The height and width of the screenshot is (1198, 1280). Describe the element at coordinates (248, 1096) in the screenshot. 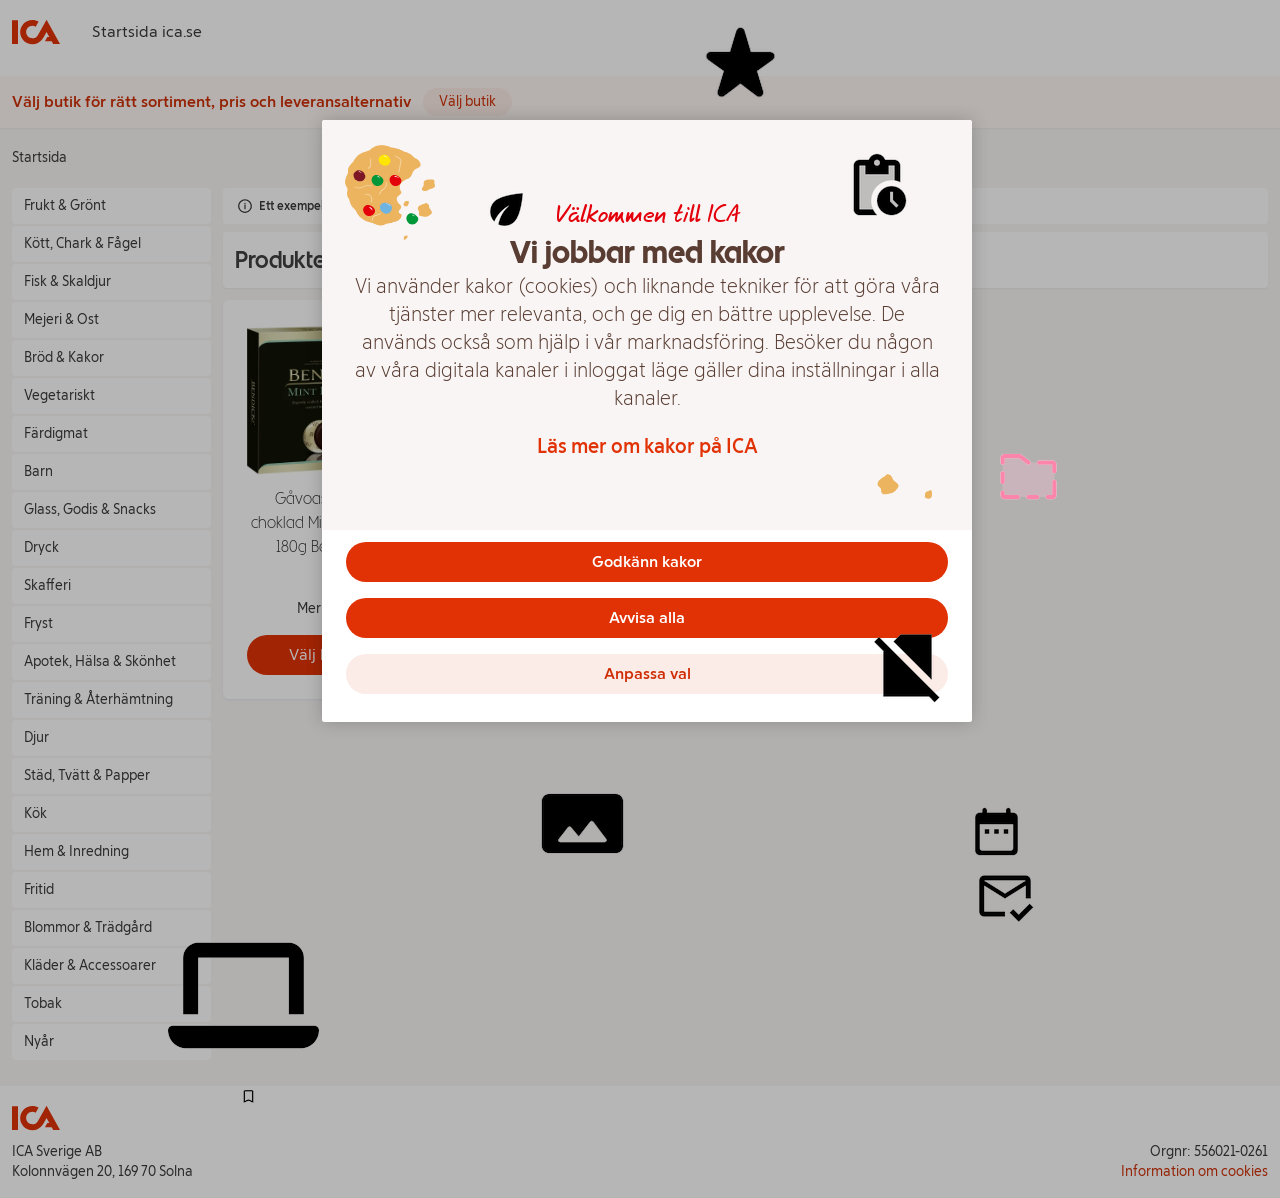

I see `save this item for later` at that location.